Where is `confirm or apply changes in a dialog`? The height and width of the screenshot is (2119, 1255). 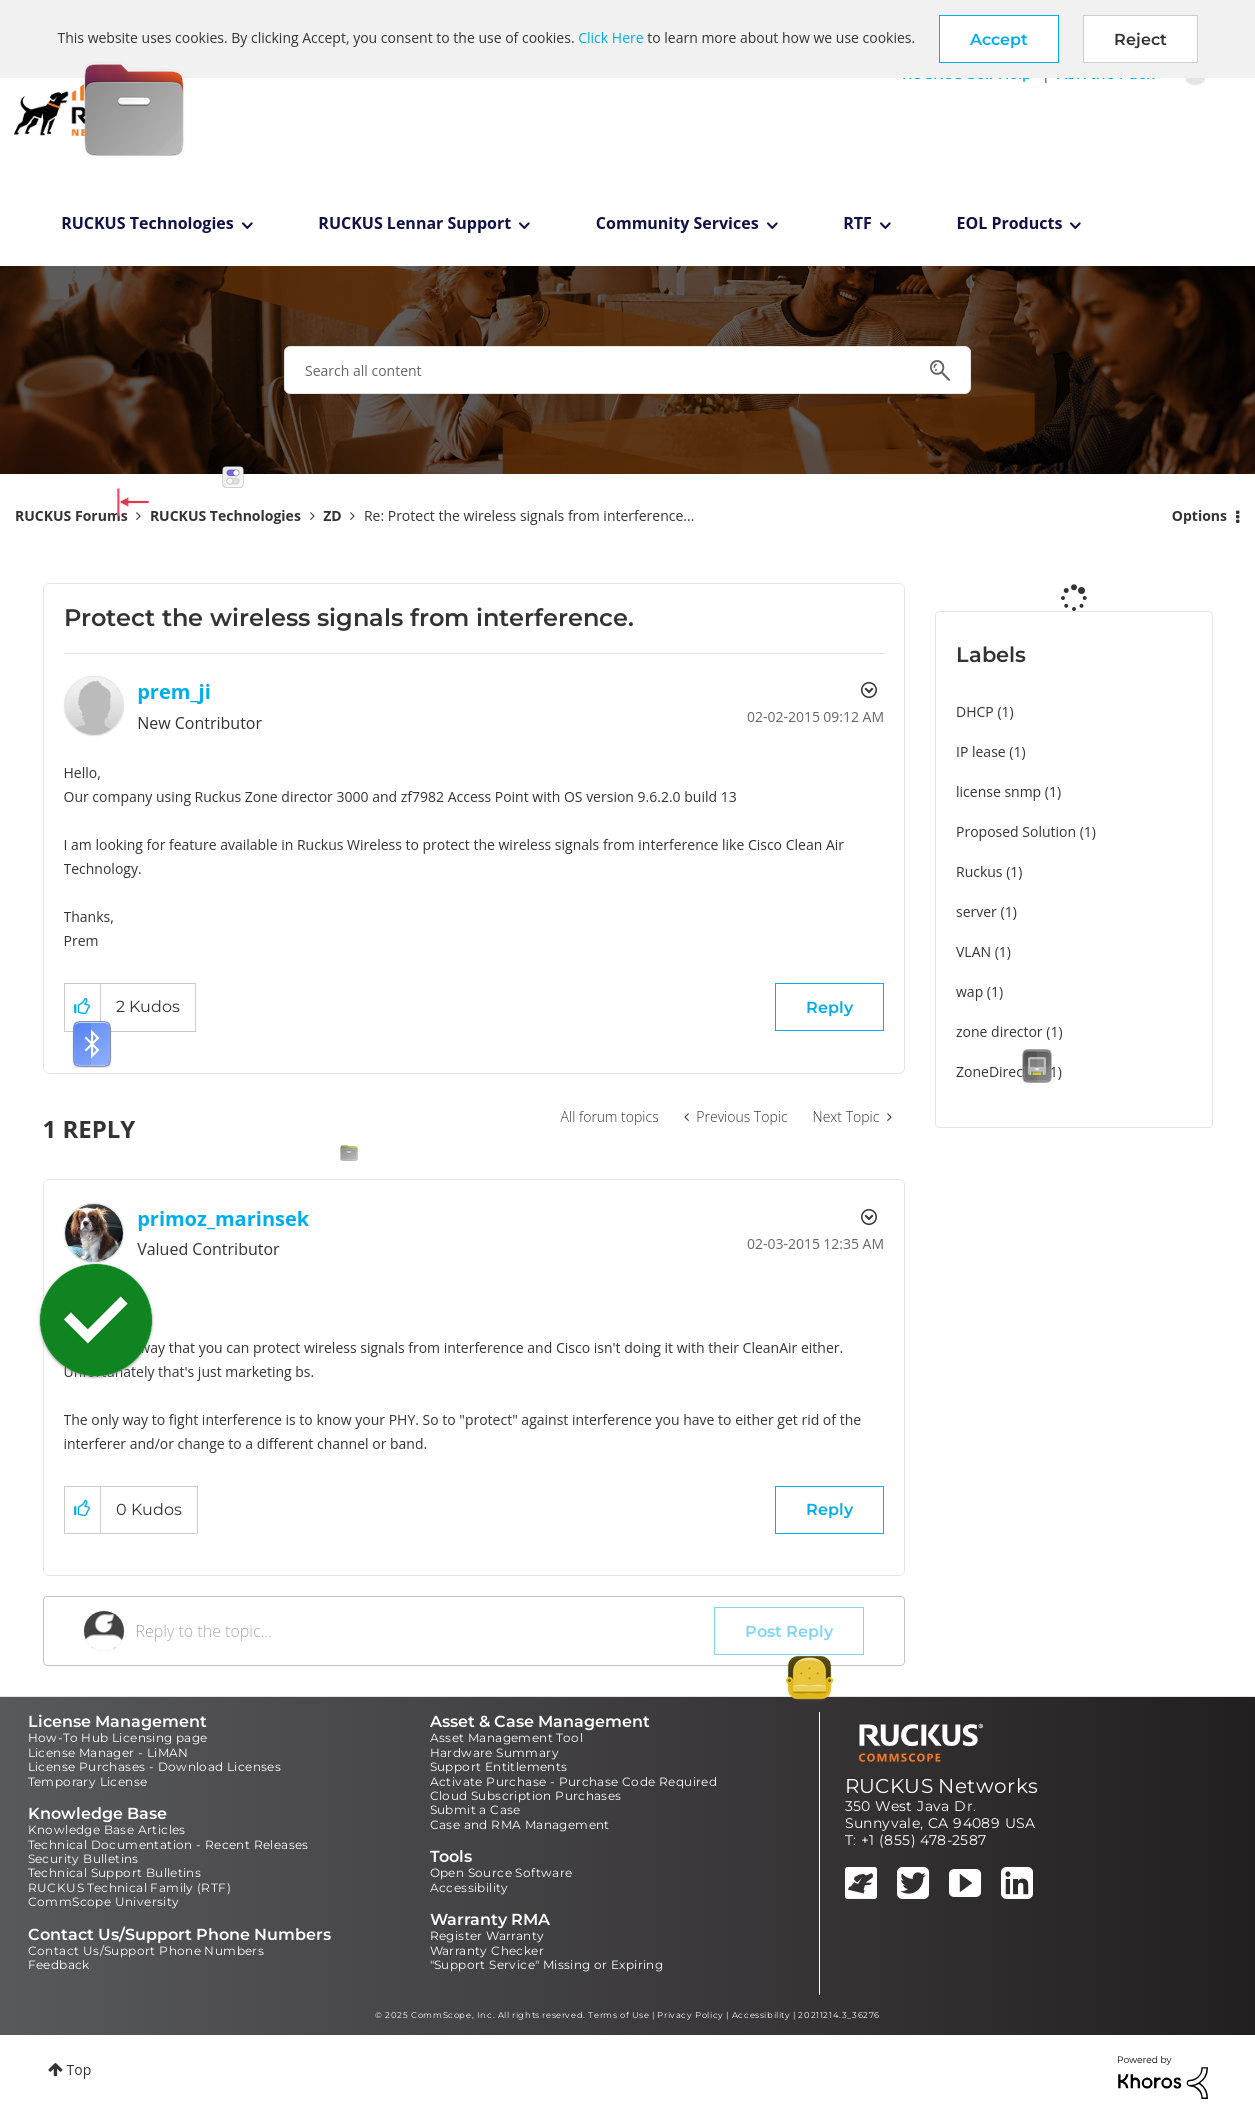 confirm or apply changes in a dialog is located at coordinates (96, 1320).